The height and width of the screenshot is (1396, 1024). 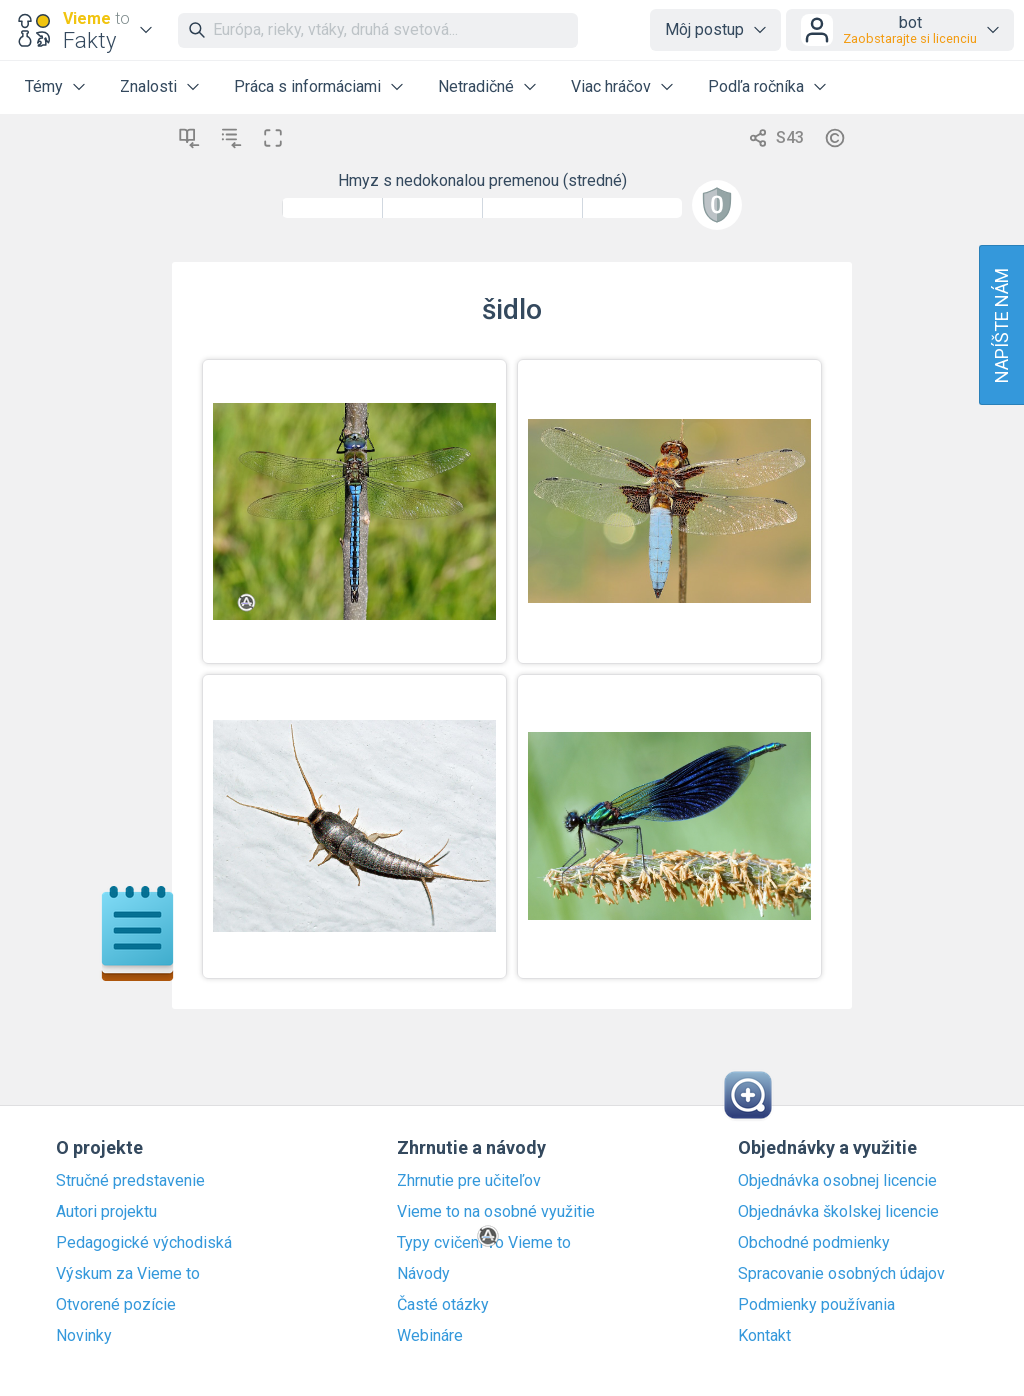 What do you see at coordinates (137, 933) in the screenshot?
I see `open notepad application` at bounding box center [137, 933].